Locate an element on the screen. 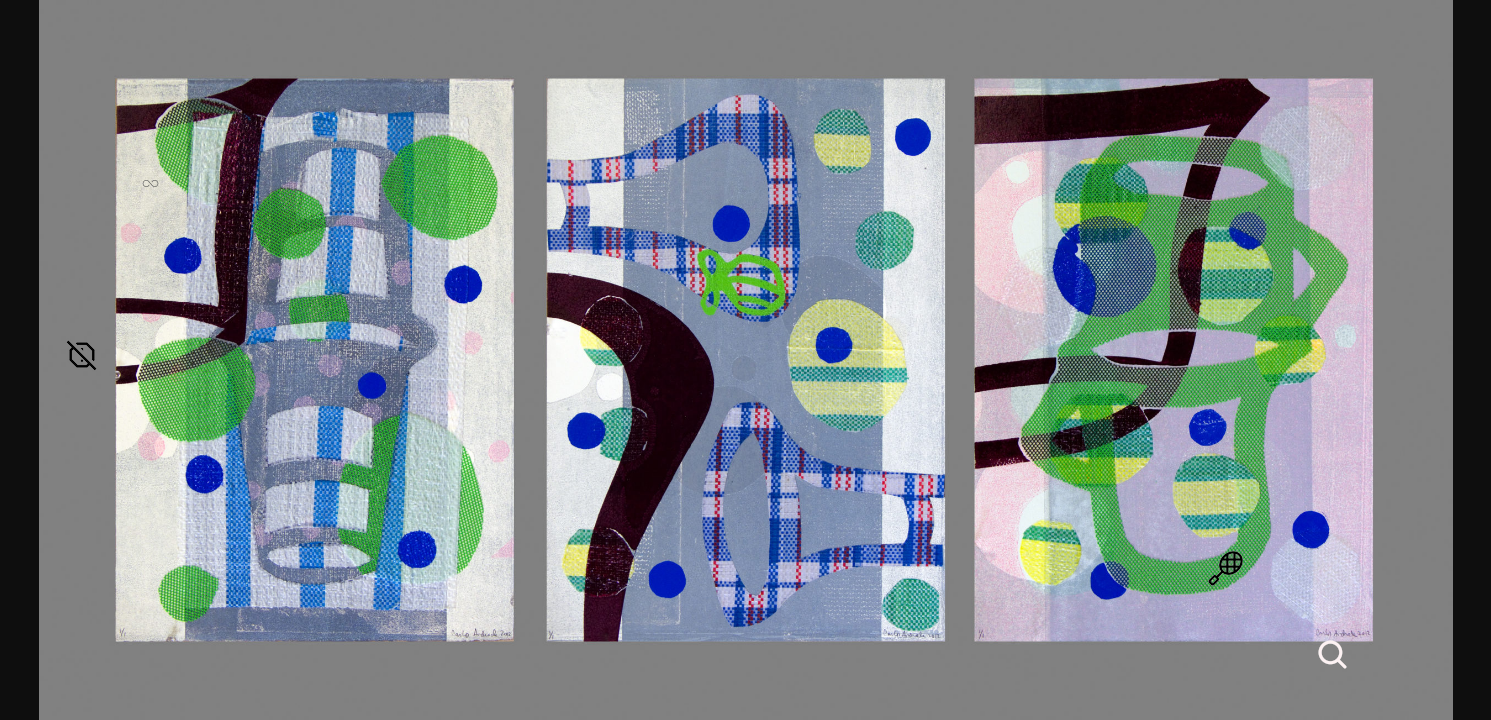  disable or turn off reporting is located at coordinates (82, 355).